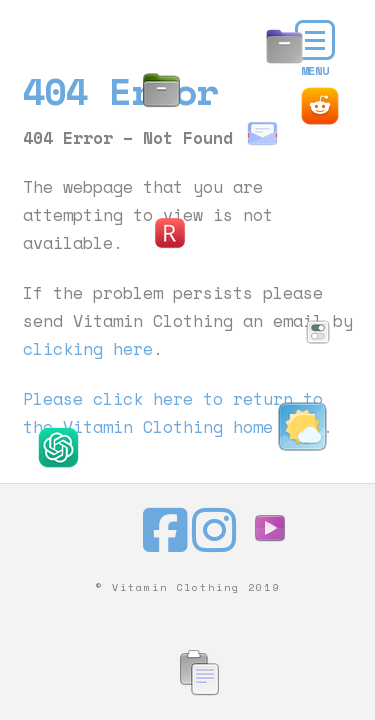 The width and height of the screenshot is (375, 720). I want to click on open the mail app, so click(262, 133).